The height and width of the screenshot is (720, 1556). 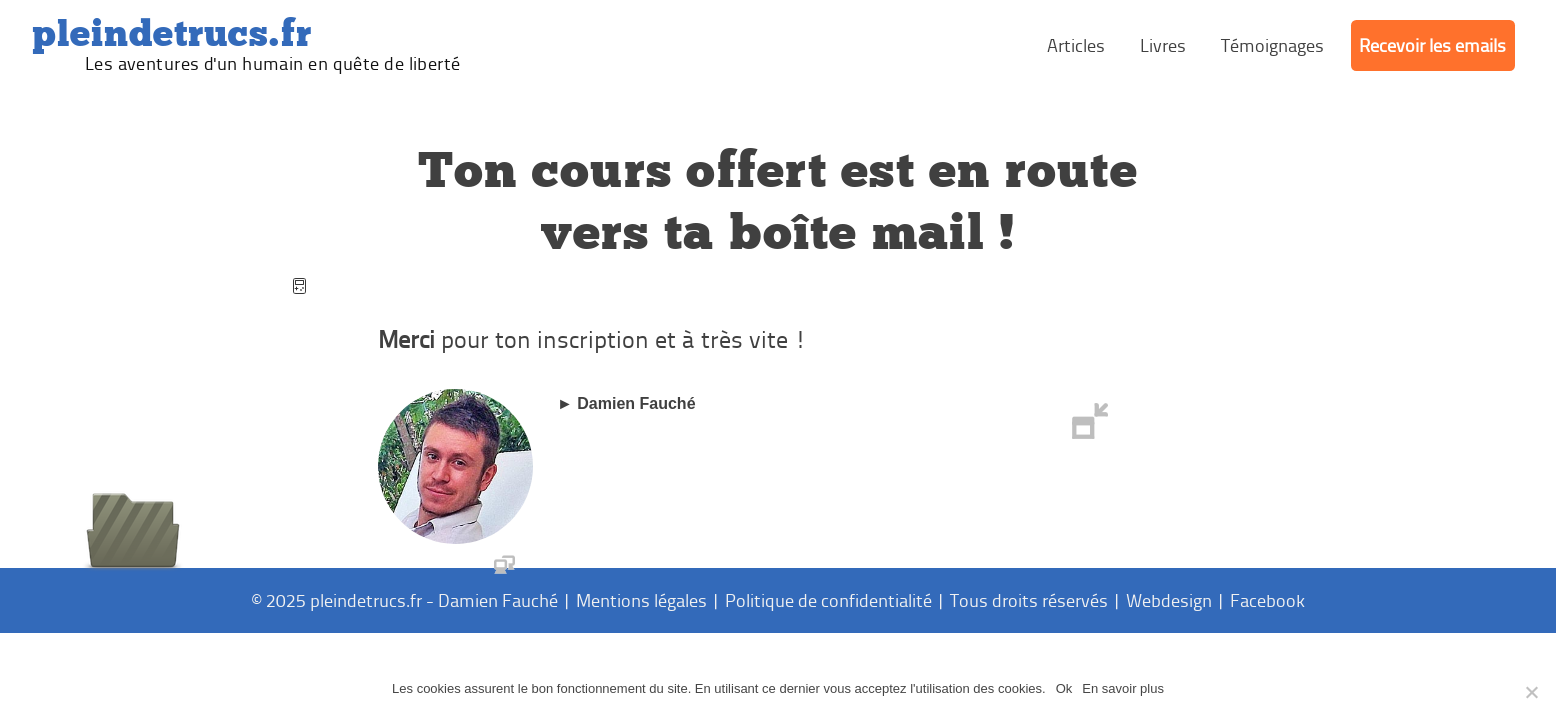 I want to click on indicates a folder currently being accessed or browsed, so click(x=133, y=535).